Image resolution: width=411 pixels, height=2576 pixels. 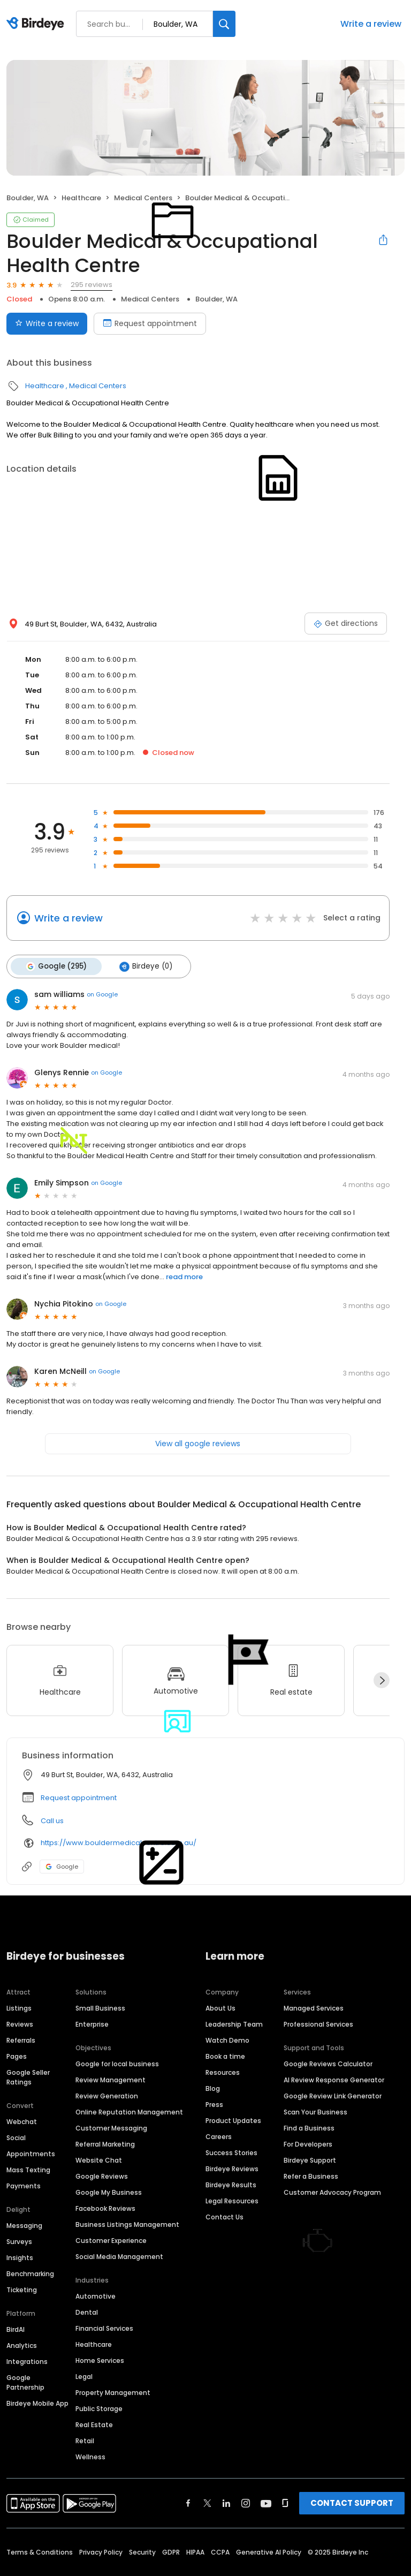 What do you see at coordinates (172, 220) in the screenshot?
I see `open file folder` at bounding box center [172, 220].